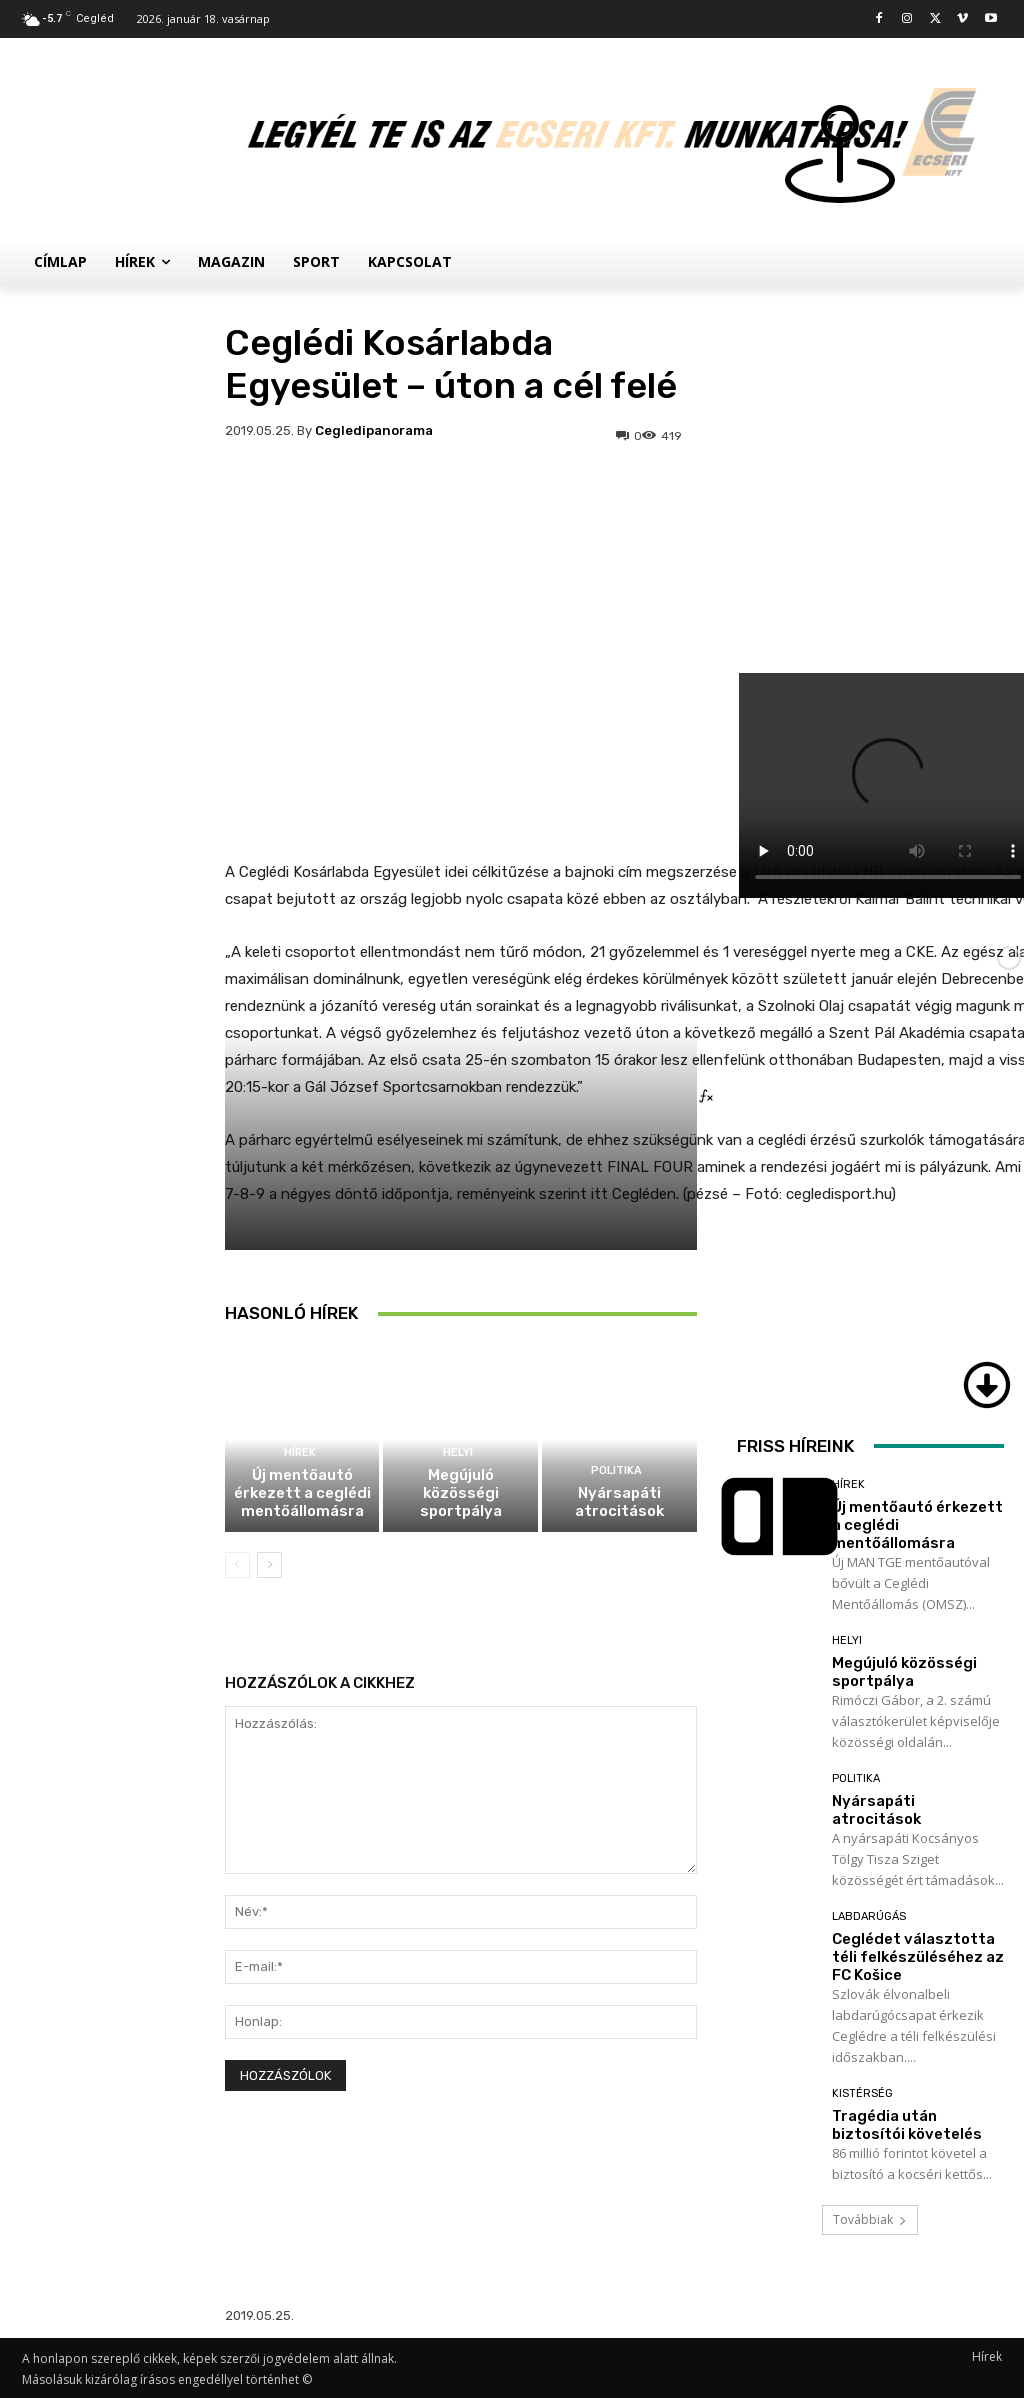  Describe the element at coordinates (840, 156) in the screenshot. I see `view location area or radius` at that location.